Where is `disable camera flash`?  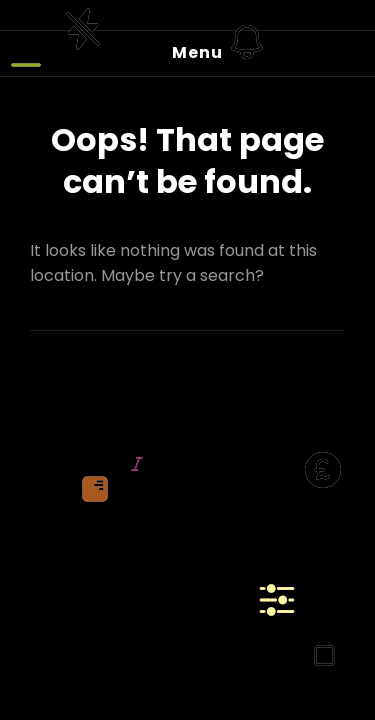
disable camera flash is located at coordinates (83, 29).